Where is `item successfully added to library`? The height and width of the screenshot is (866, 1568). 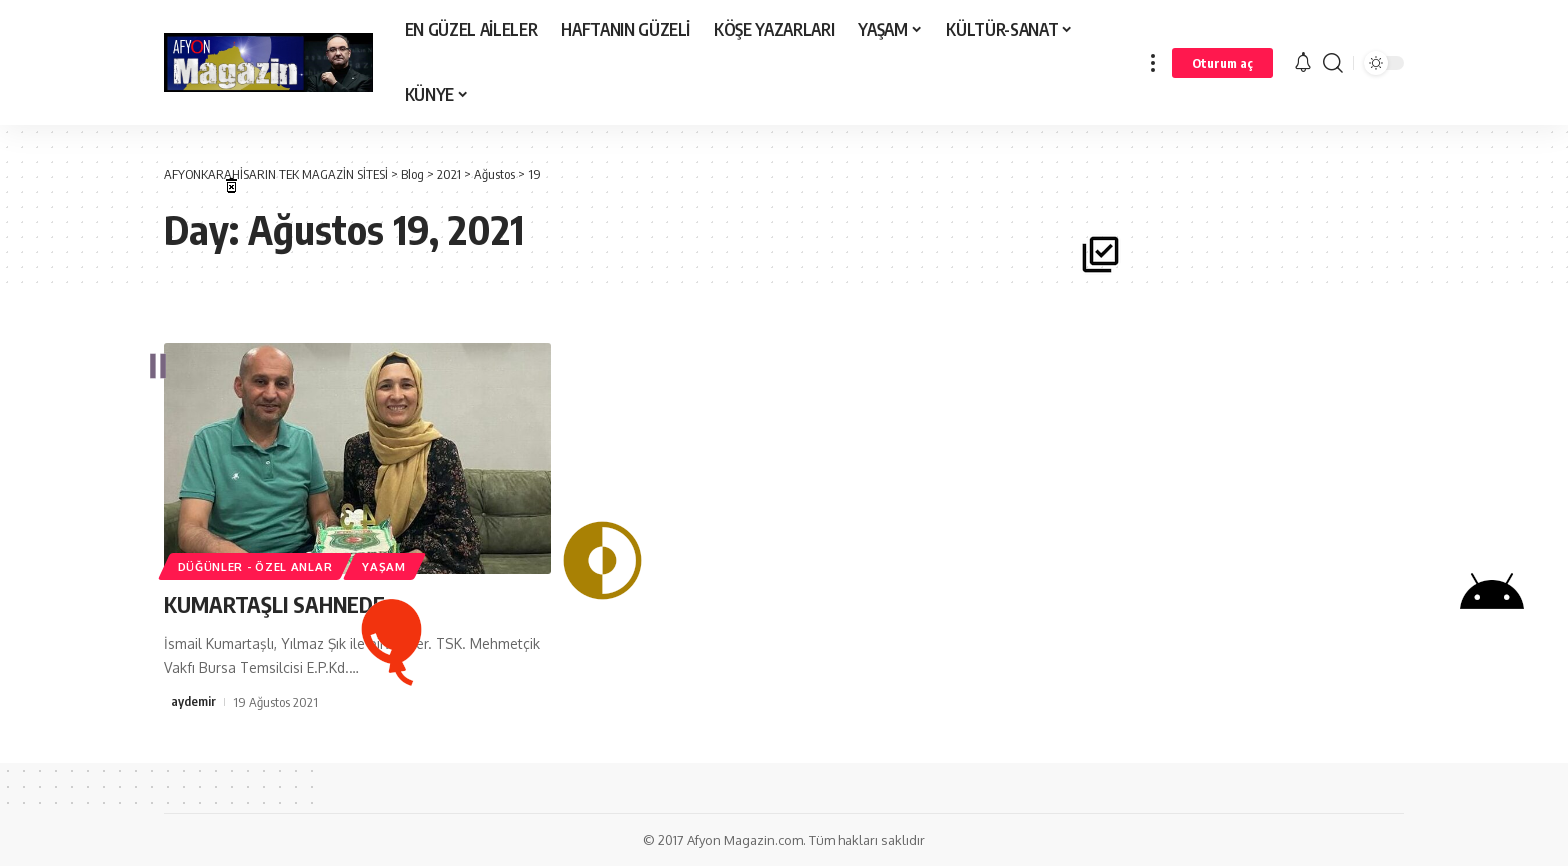
item successfully added to library is located at coordinates (1100, 254).